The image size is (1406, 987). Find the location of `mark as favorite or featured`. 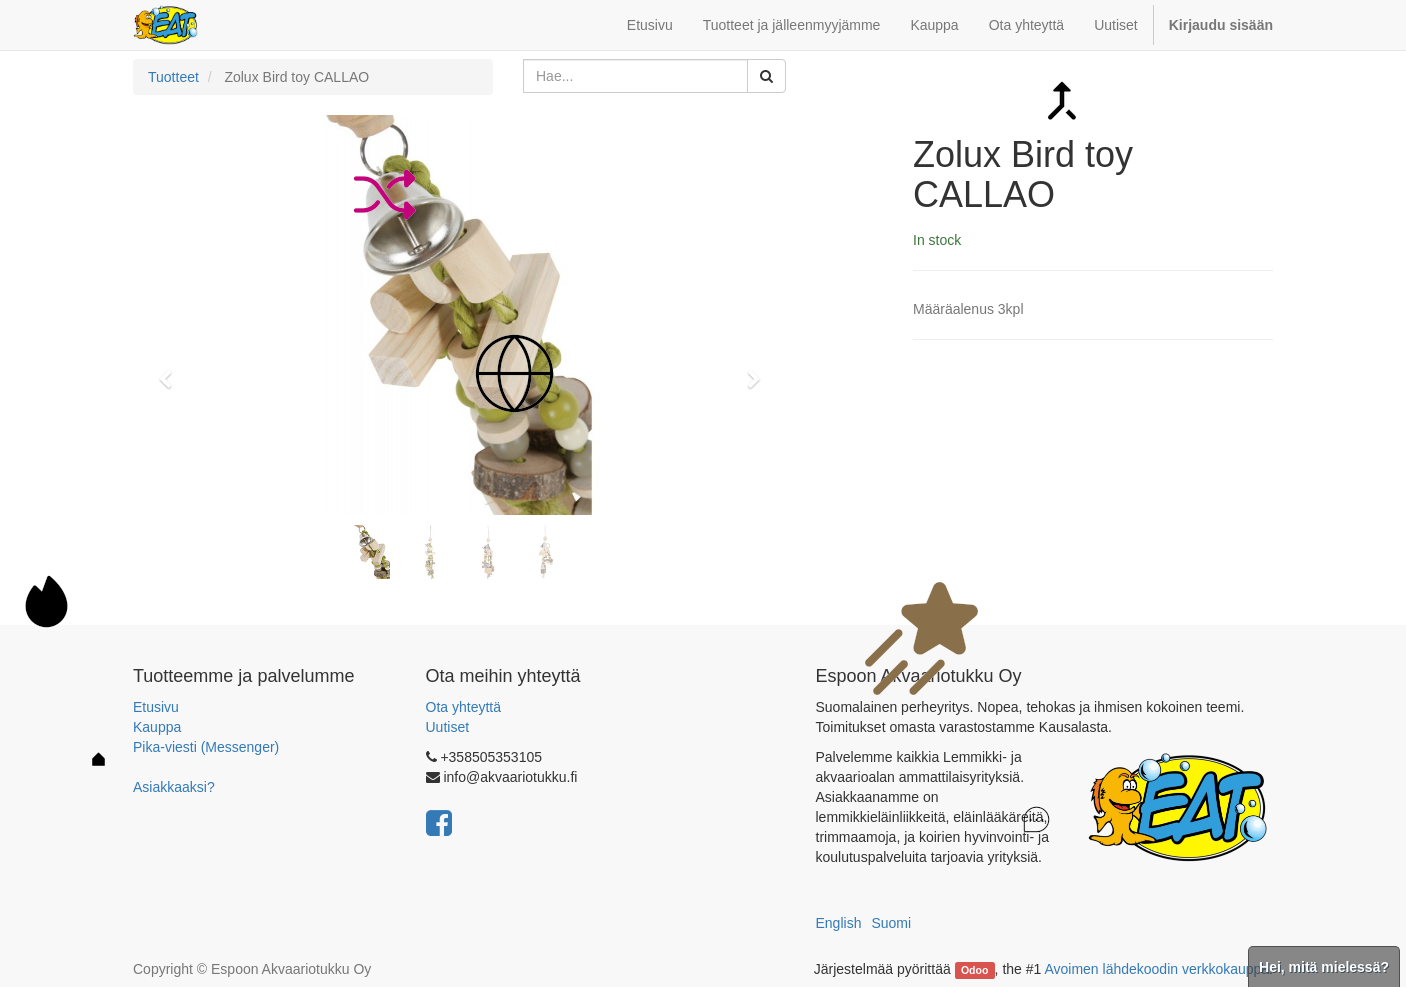

mark as favorite or featured is located at coordinates (921, 638).